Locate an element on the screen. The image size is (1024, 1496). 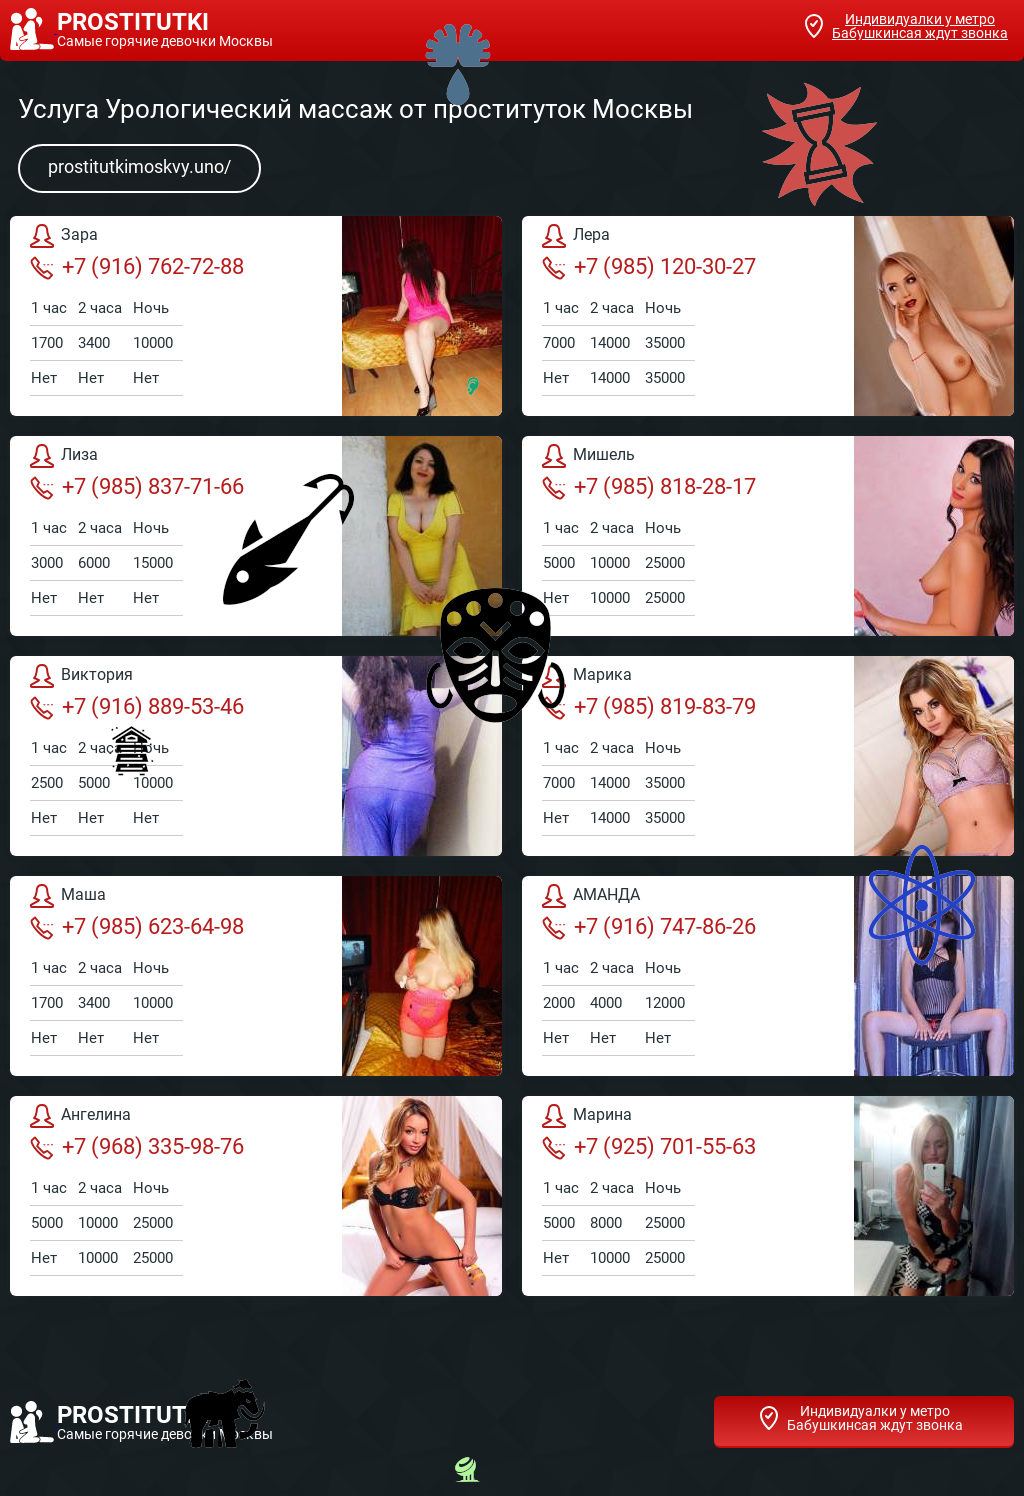
access tribal or cultural game content is located at coordinates (495, 655).